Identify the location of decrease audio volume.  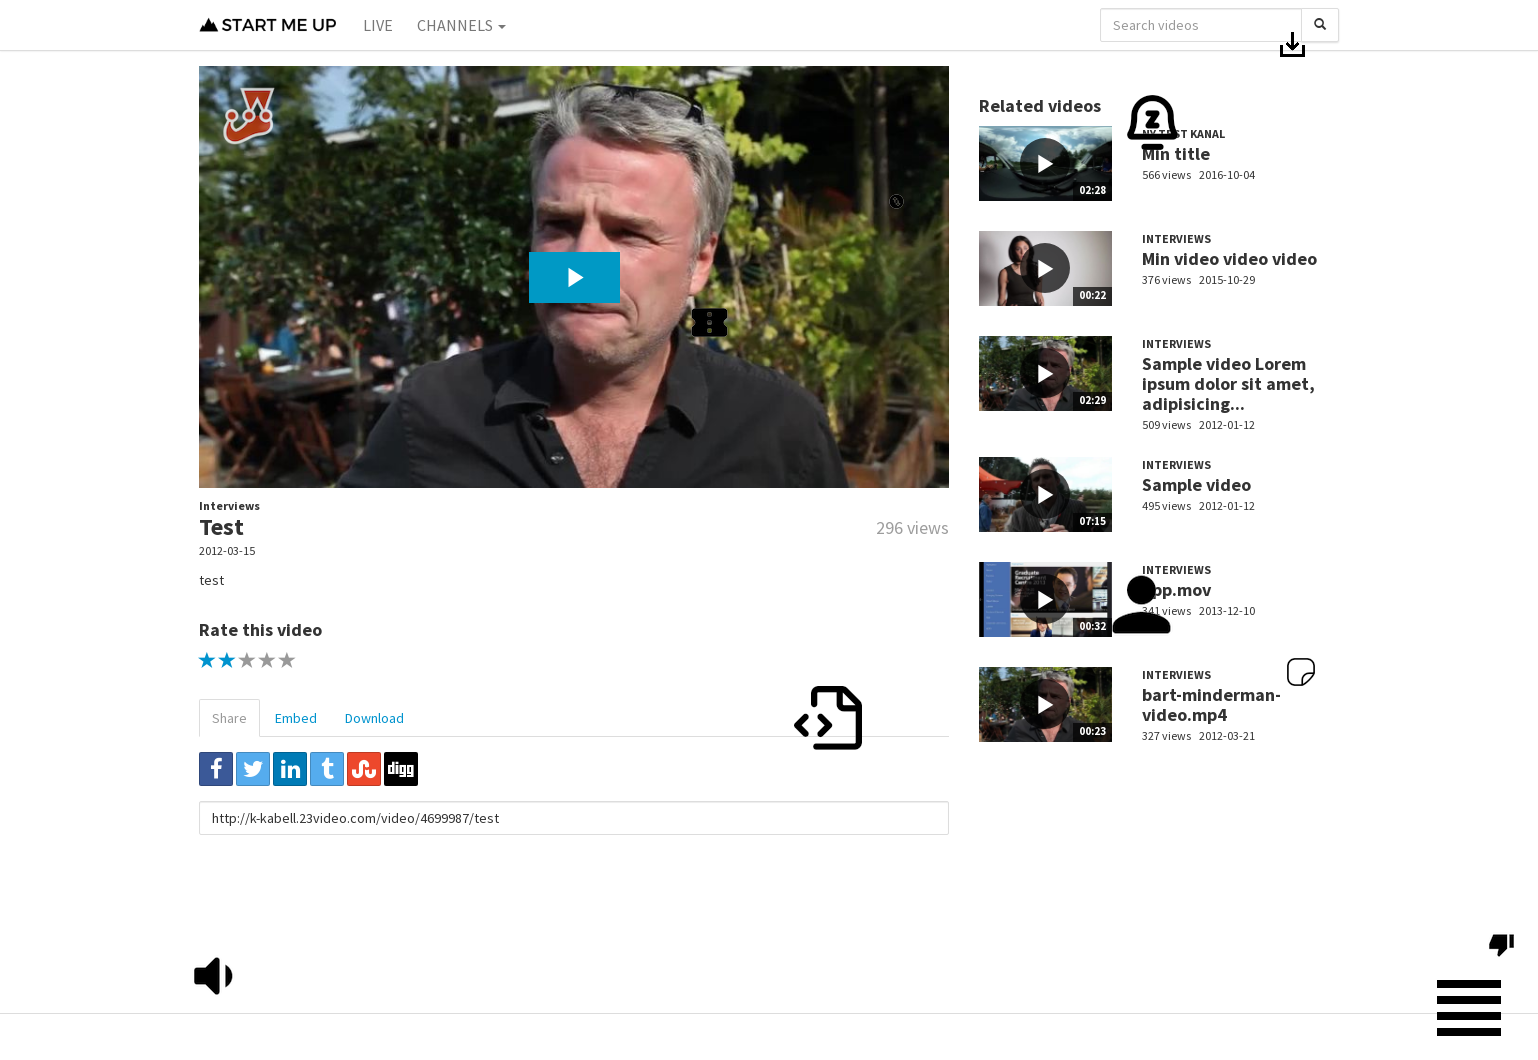
(214, 976).